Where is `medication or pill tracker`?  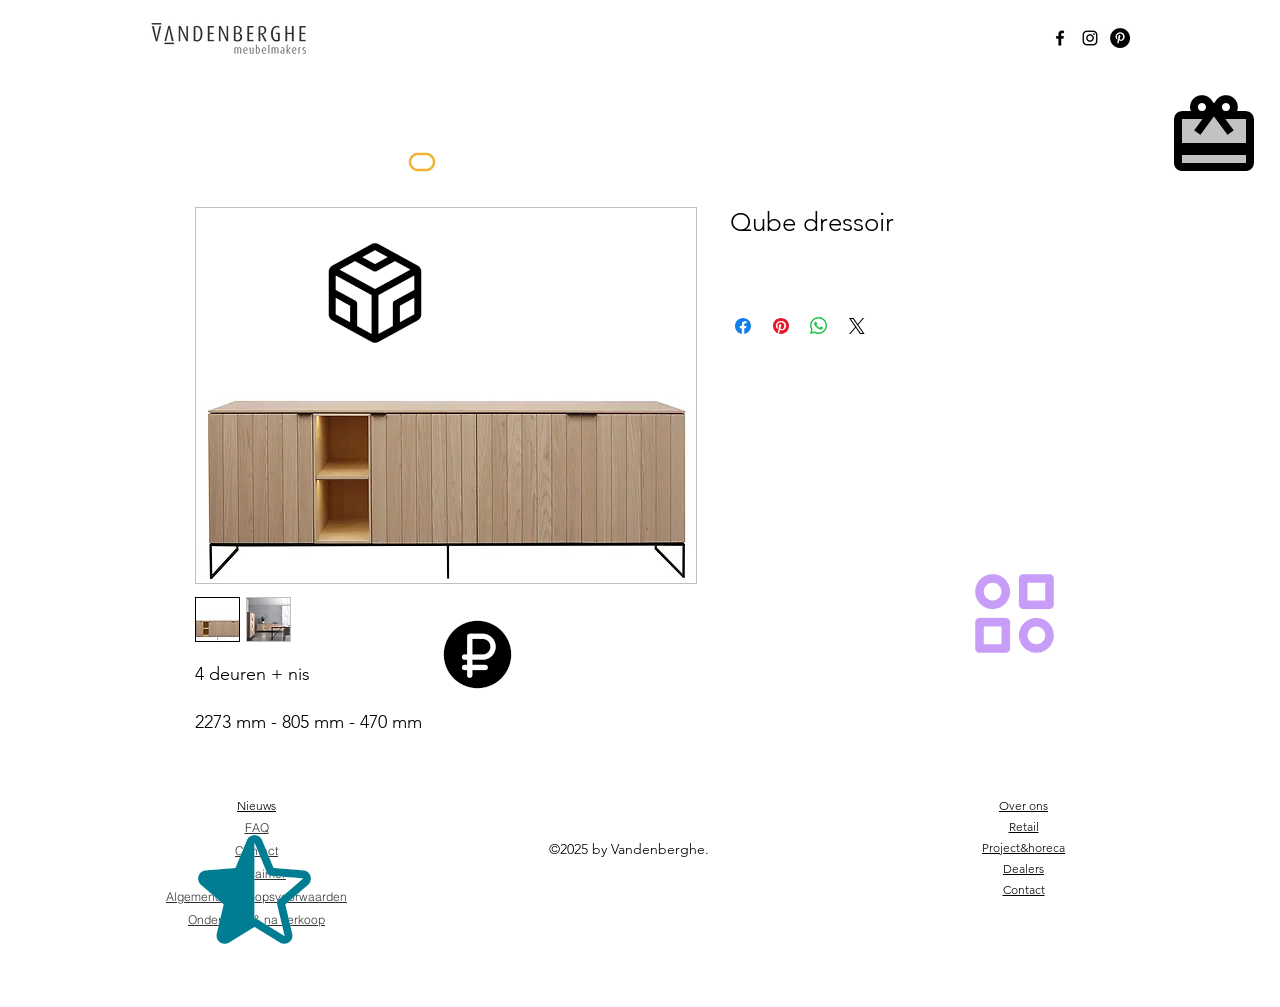 medication or pill tracker is located at coordinates (422, 162).